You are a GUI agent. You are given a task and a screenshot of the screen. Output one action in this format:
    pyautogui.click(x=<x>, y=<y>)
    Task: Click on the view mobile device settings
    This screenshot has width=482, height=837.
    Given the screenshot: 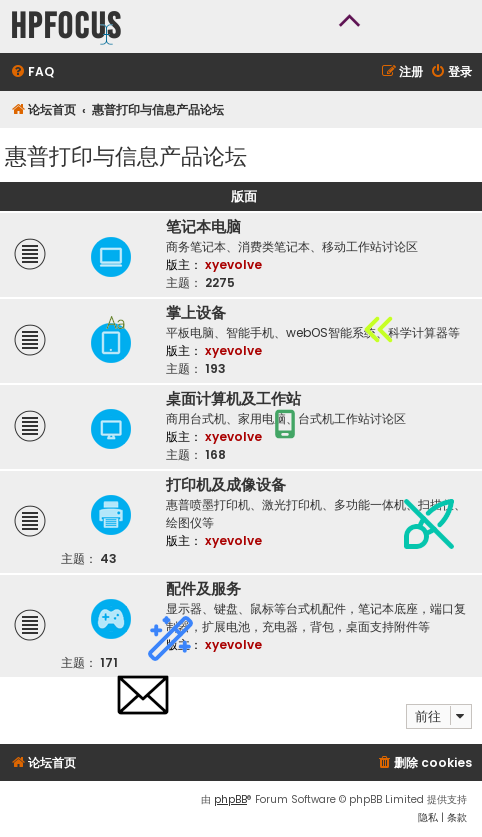 What is the action you would take?
    pyautogui.click(x=285, y=424)
    